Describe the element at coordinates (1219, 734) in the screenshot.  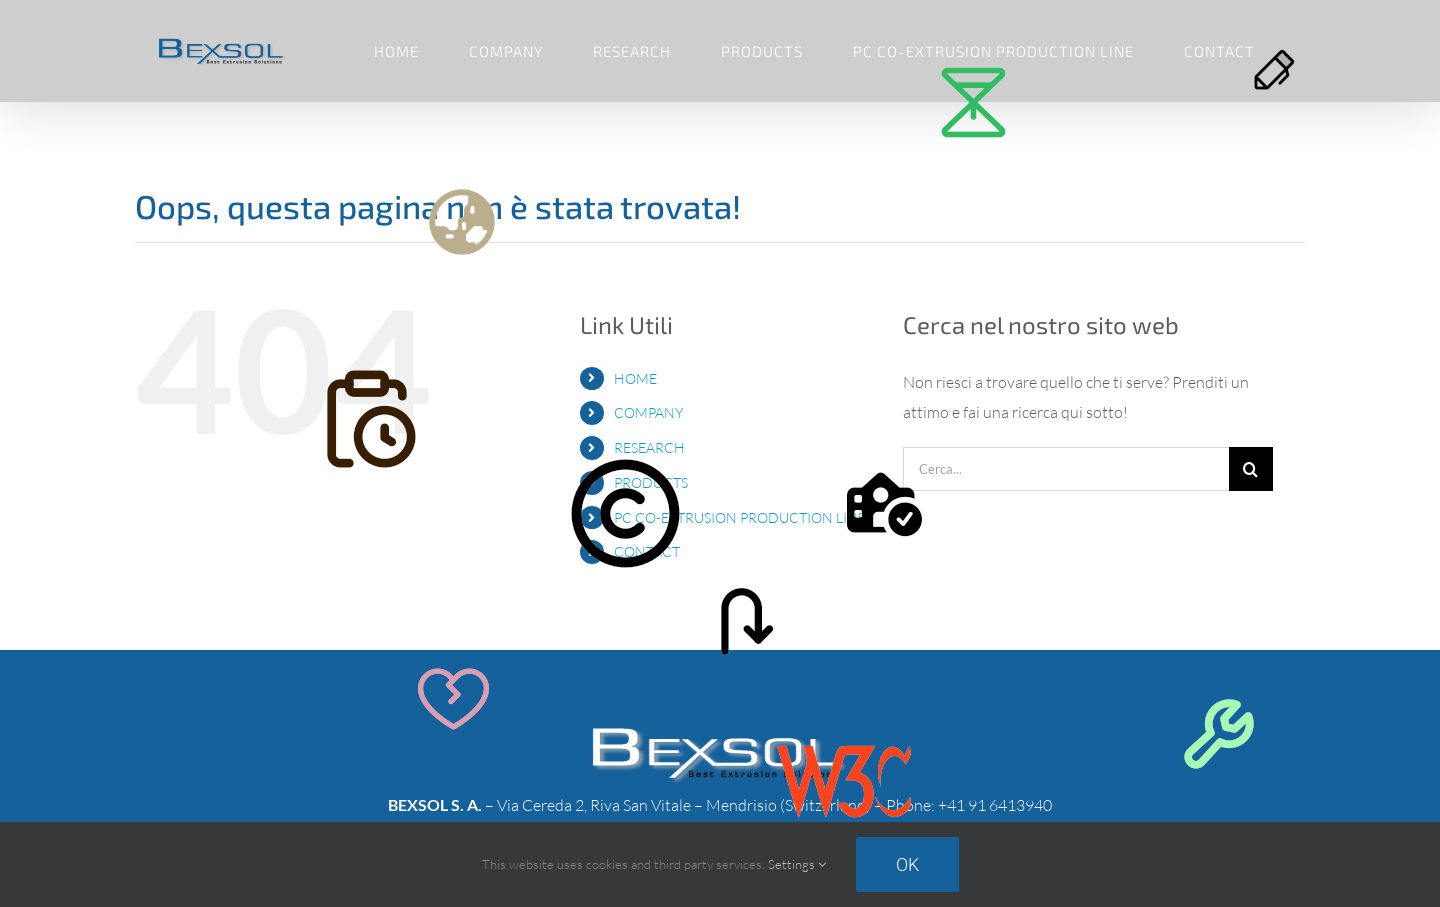
I see `access settings or configuration options` at that location.